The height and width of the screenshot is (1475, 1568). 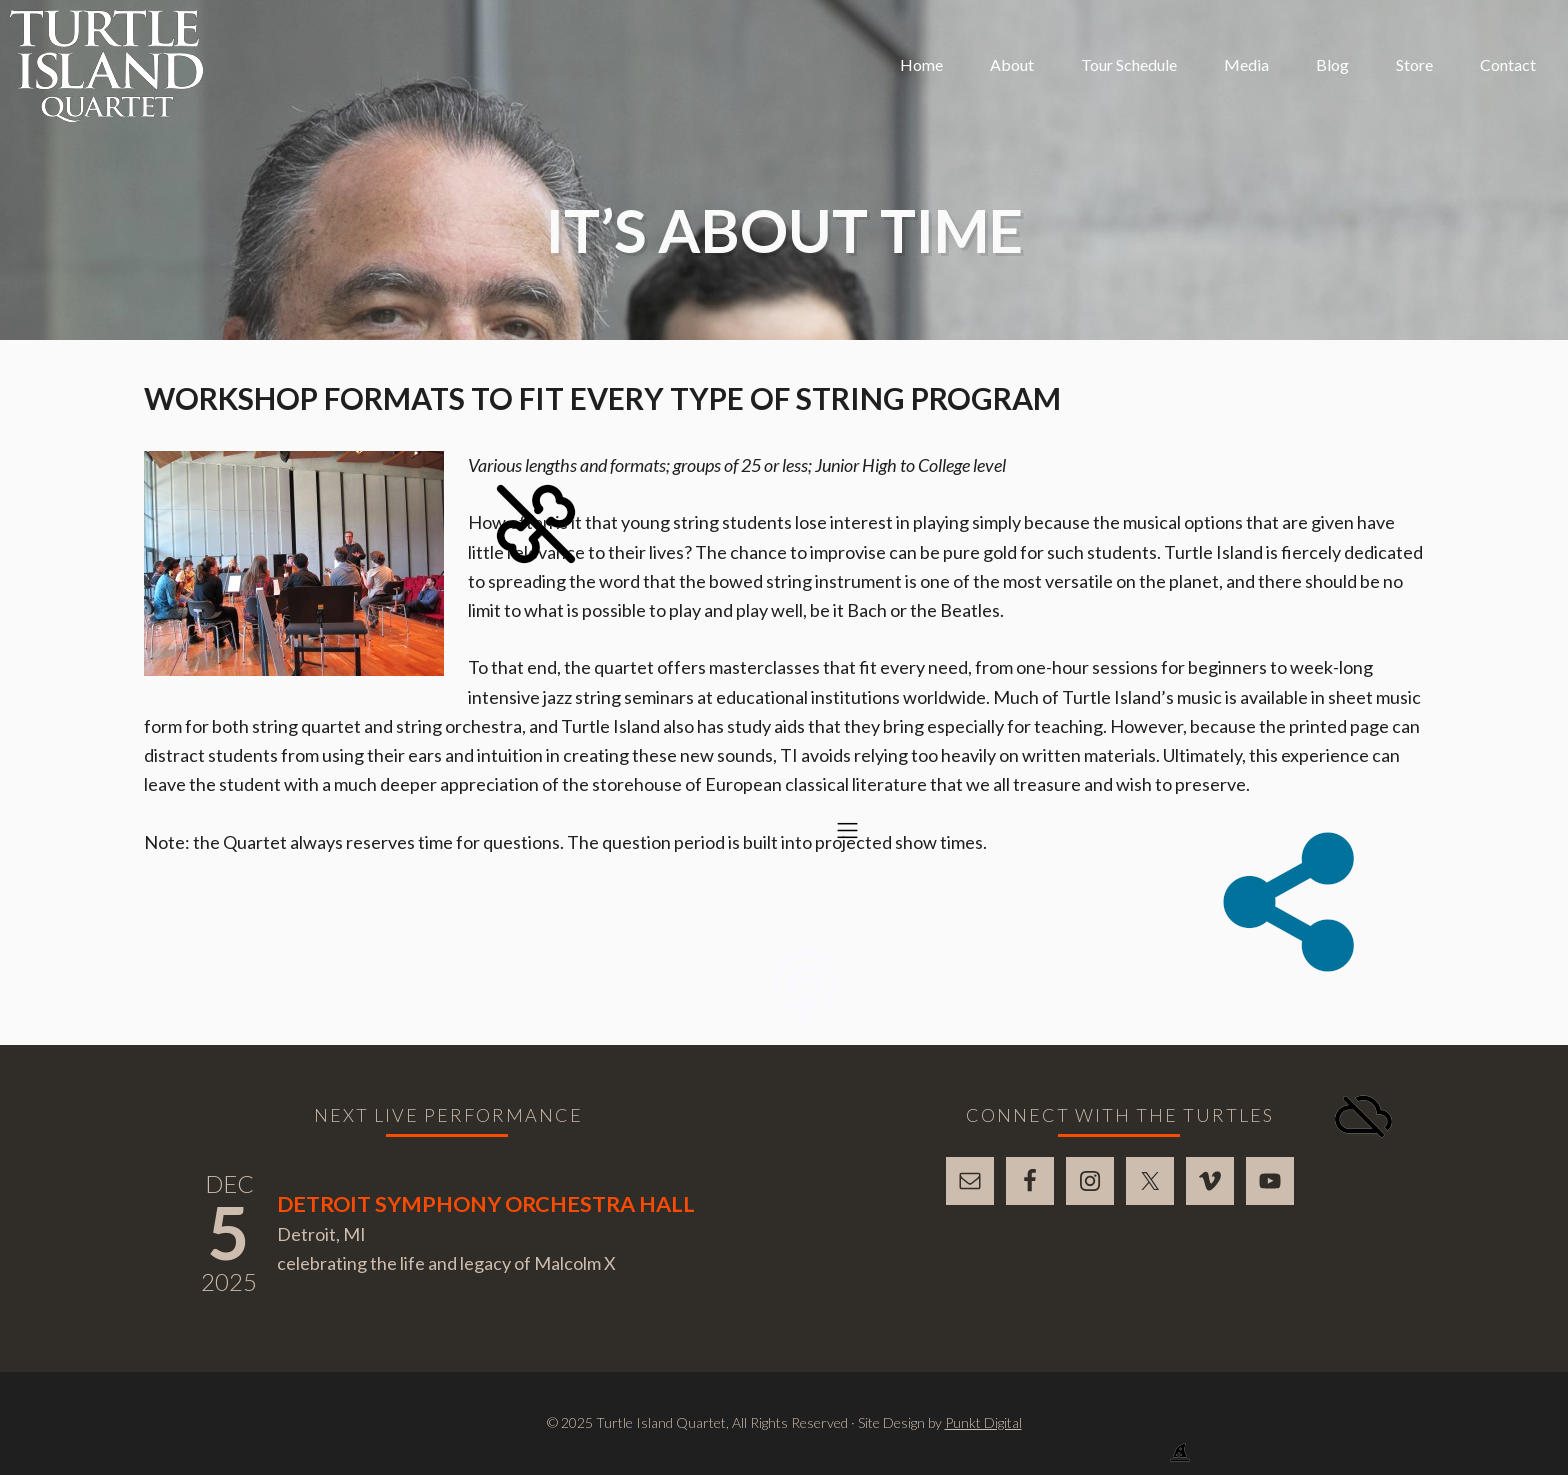 What do you see at coordinates (847, 830) in the screenshot?
I see `view items in list format` at bounding box center [847, 830].